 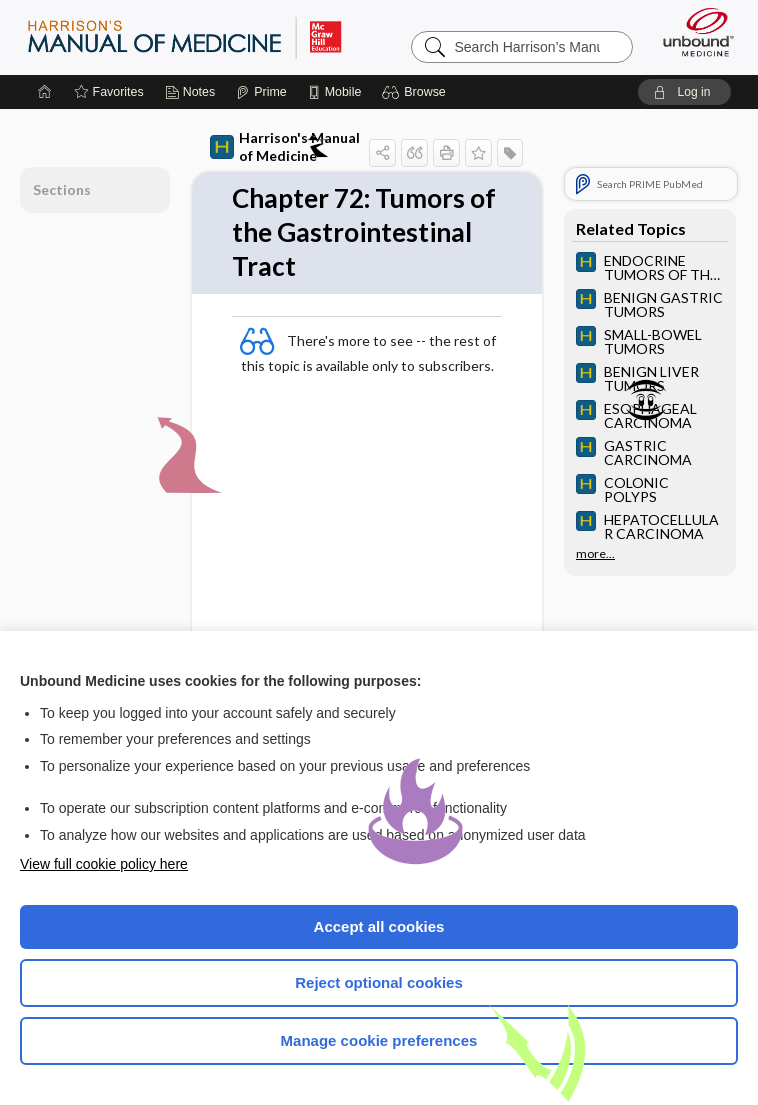 What do you see at coordinates (414, 811) in the screenshot?
I see `access fire pit or bonfire feature in game` at bounding box center [414, 811].